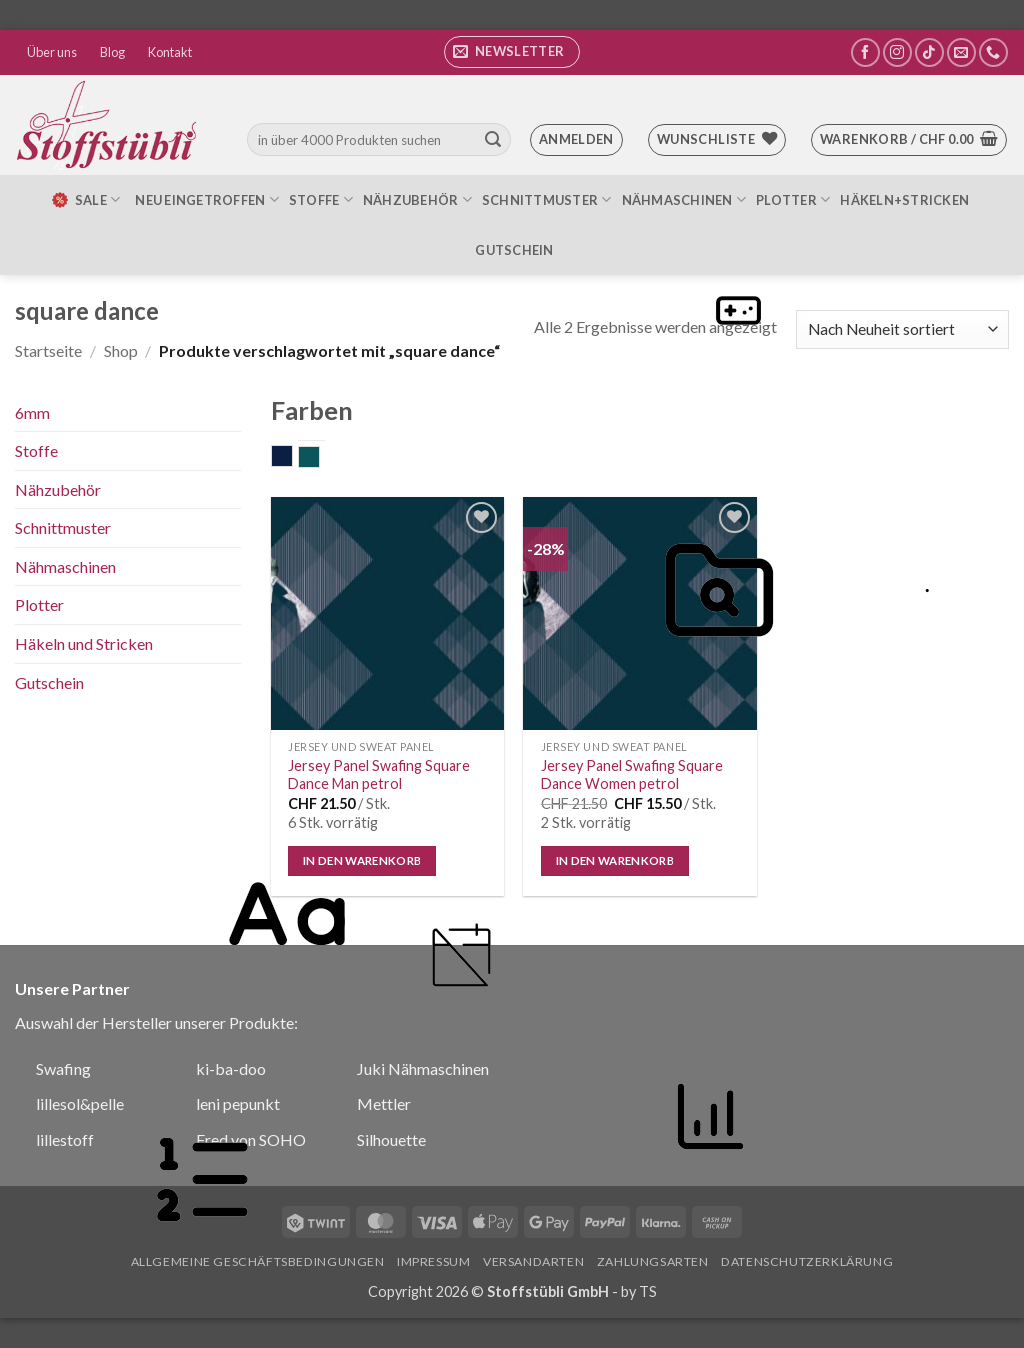 The width and height of the screenshot is (1024, 1348). I want to click on no signal or connection unavailable, so click(943, 577).